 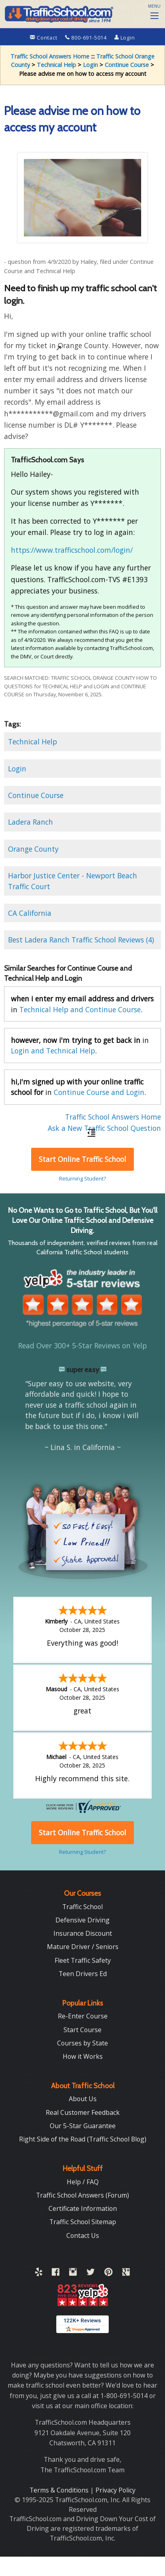 What do you see at coordinates (59, 348) in the screenshot?
I see `navigate to external link` at bounding box center [59, 348].